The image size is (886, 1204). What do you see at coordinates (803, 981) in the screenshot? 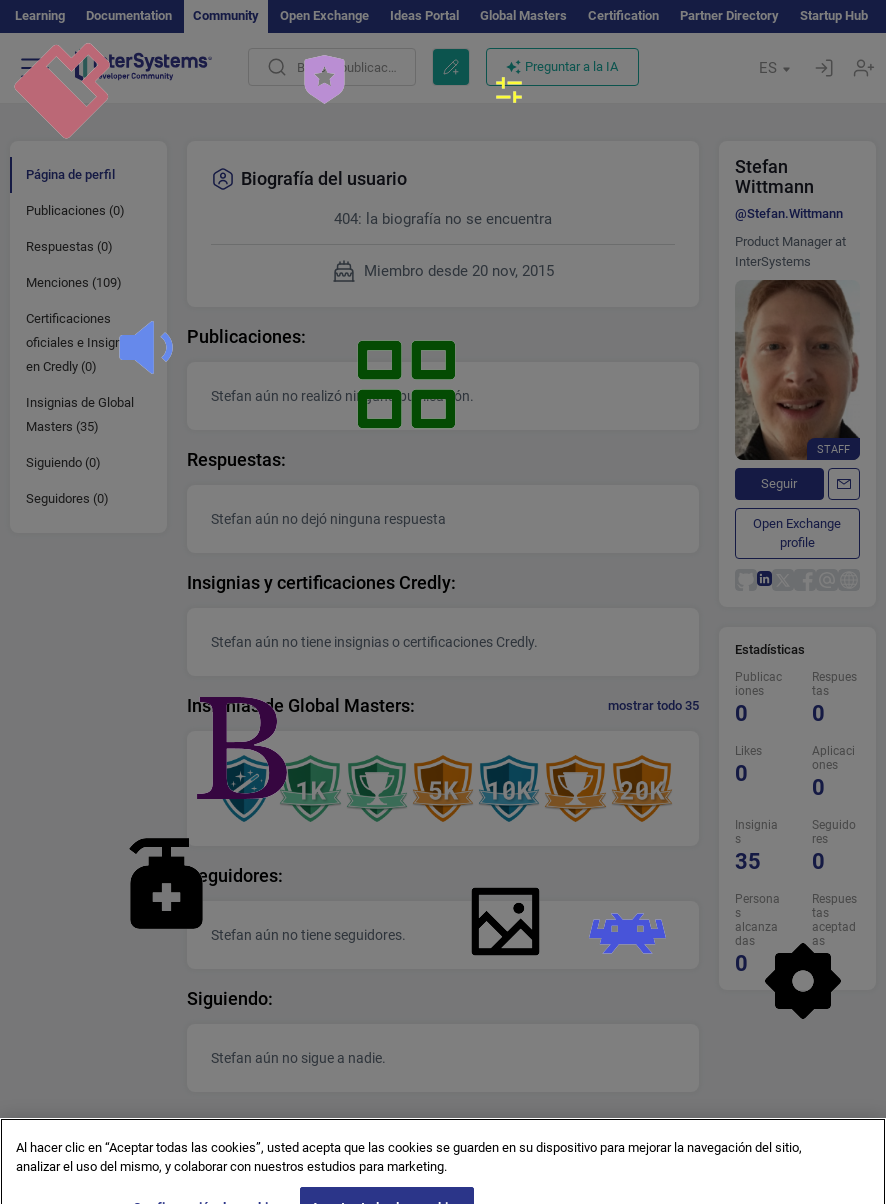
I see `access settings or preferences` at bounding box center [803, 981].